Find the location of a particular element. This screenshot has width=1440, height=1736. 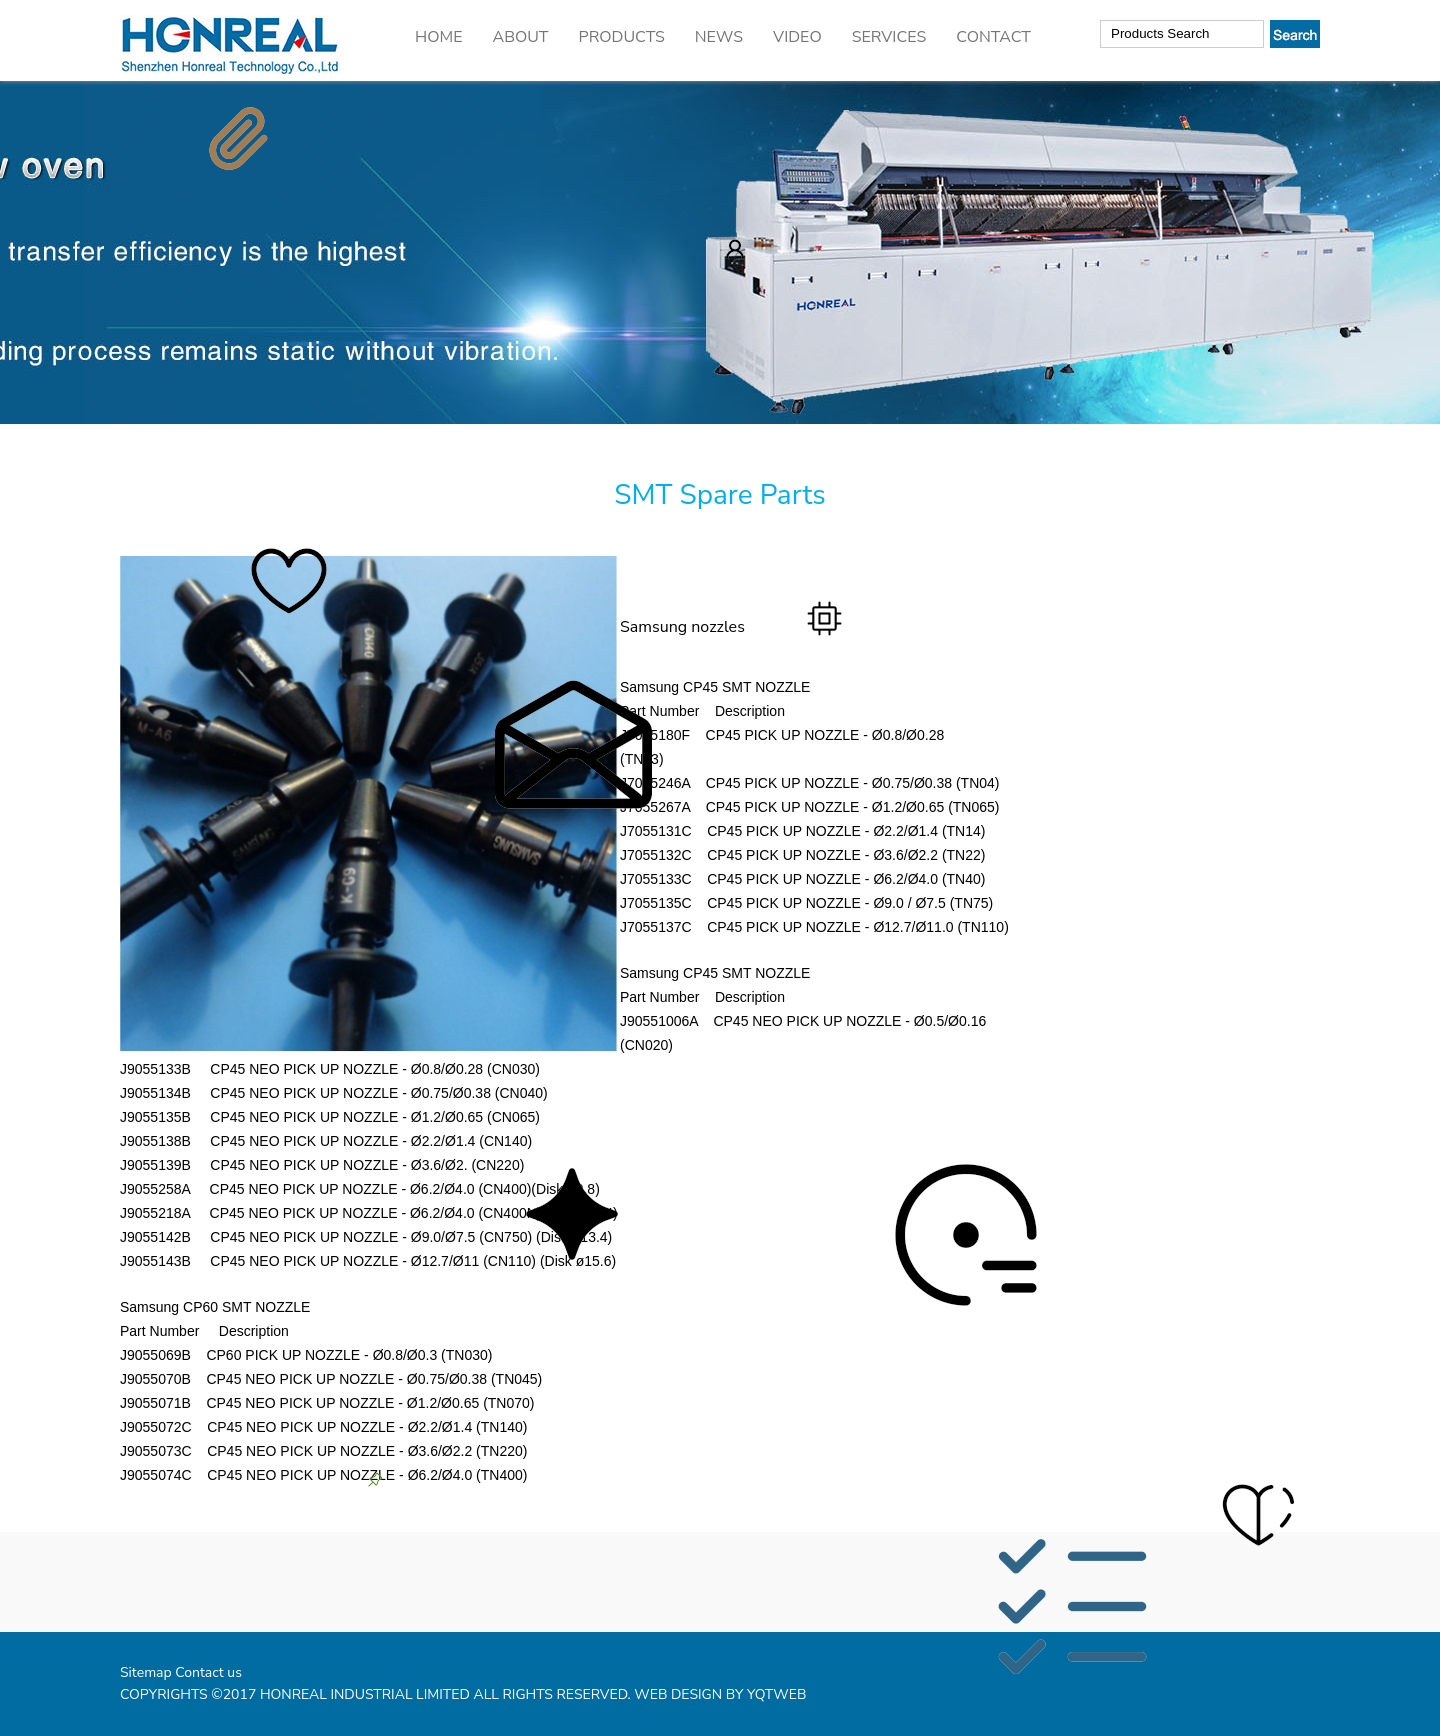

pin an item to keep it visible is located at coordinates (375, 1480).